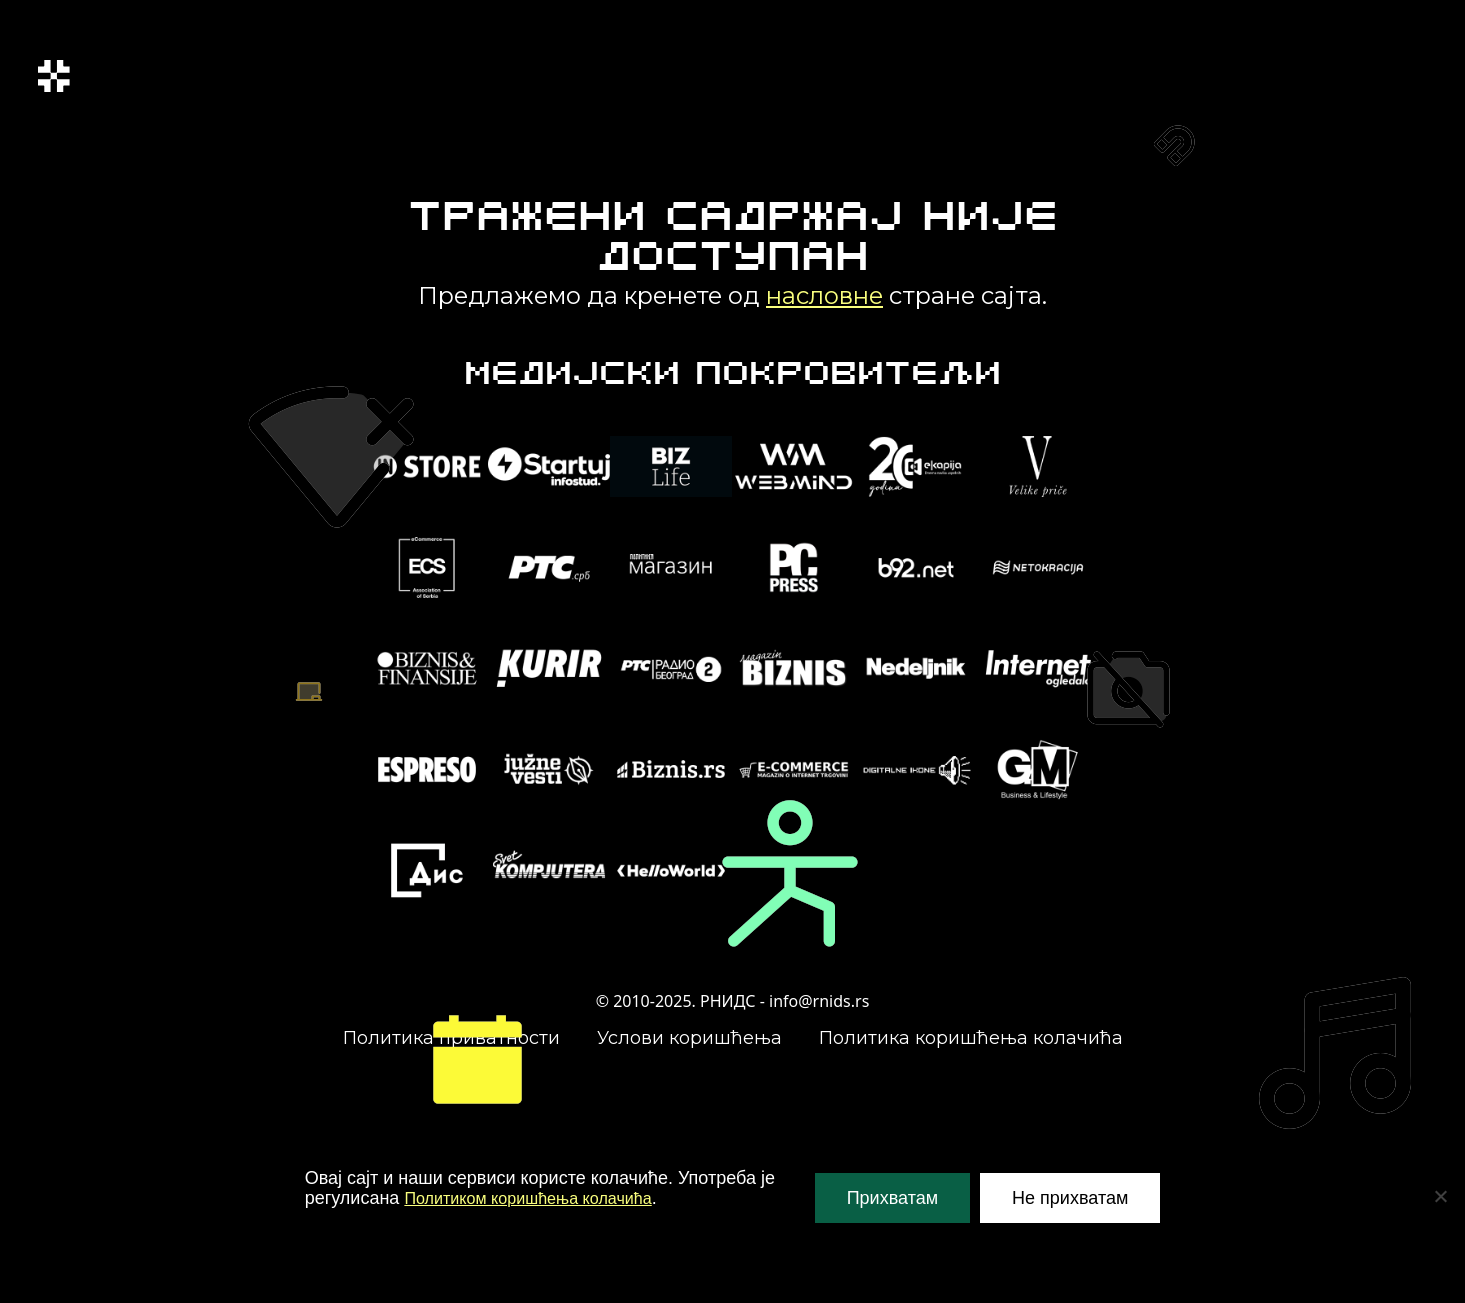  What do you see at coordinates (1335, 1053) in the screenshot?
I see `access music library or audio files` at bounding box center [1335, 1053].